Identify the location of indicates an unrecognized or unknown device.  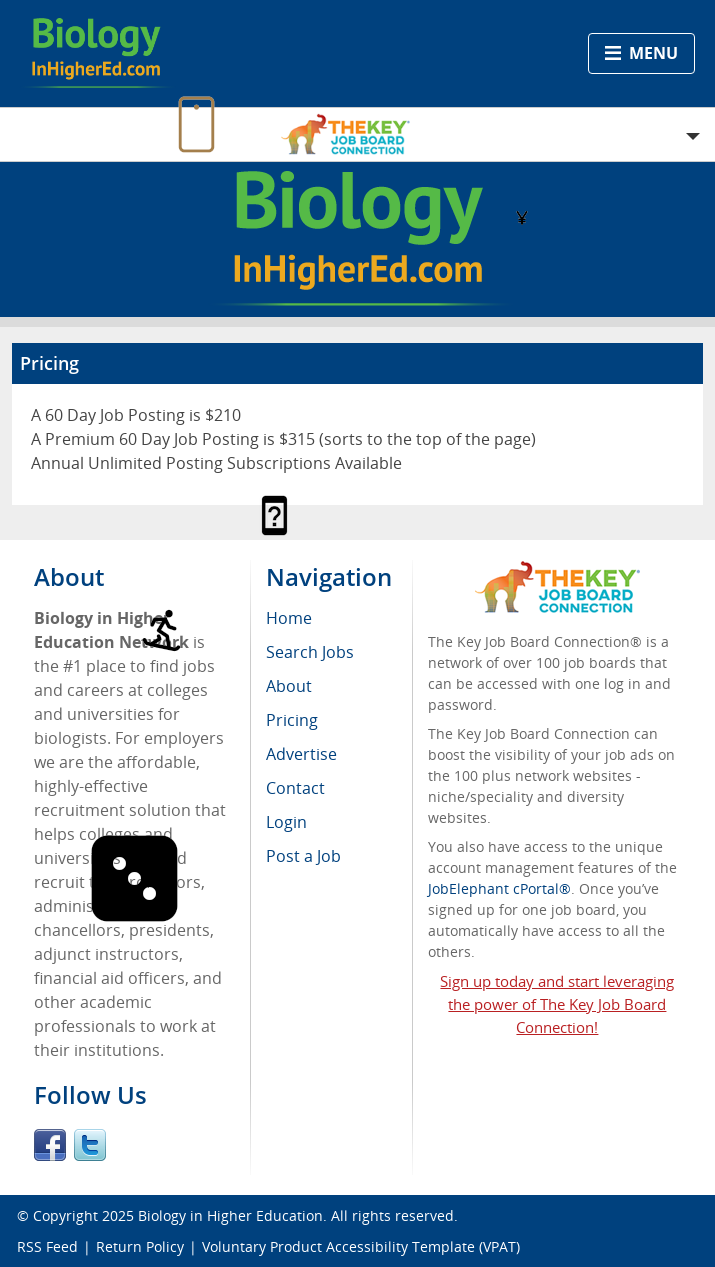
(274, 515).